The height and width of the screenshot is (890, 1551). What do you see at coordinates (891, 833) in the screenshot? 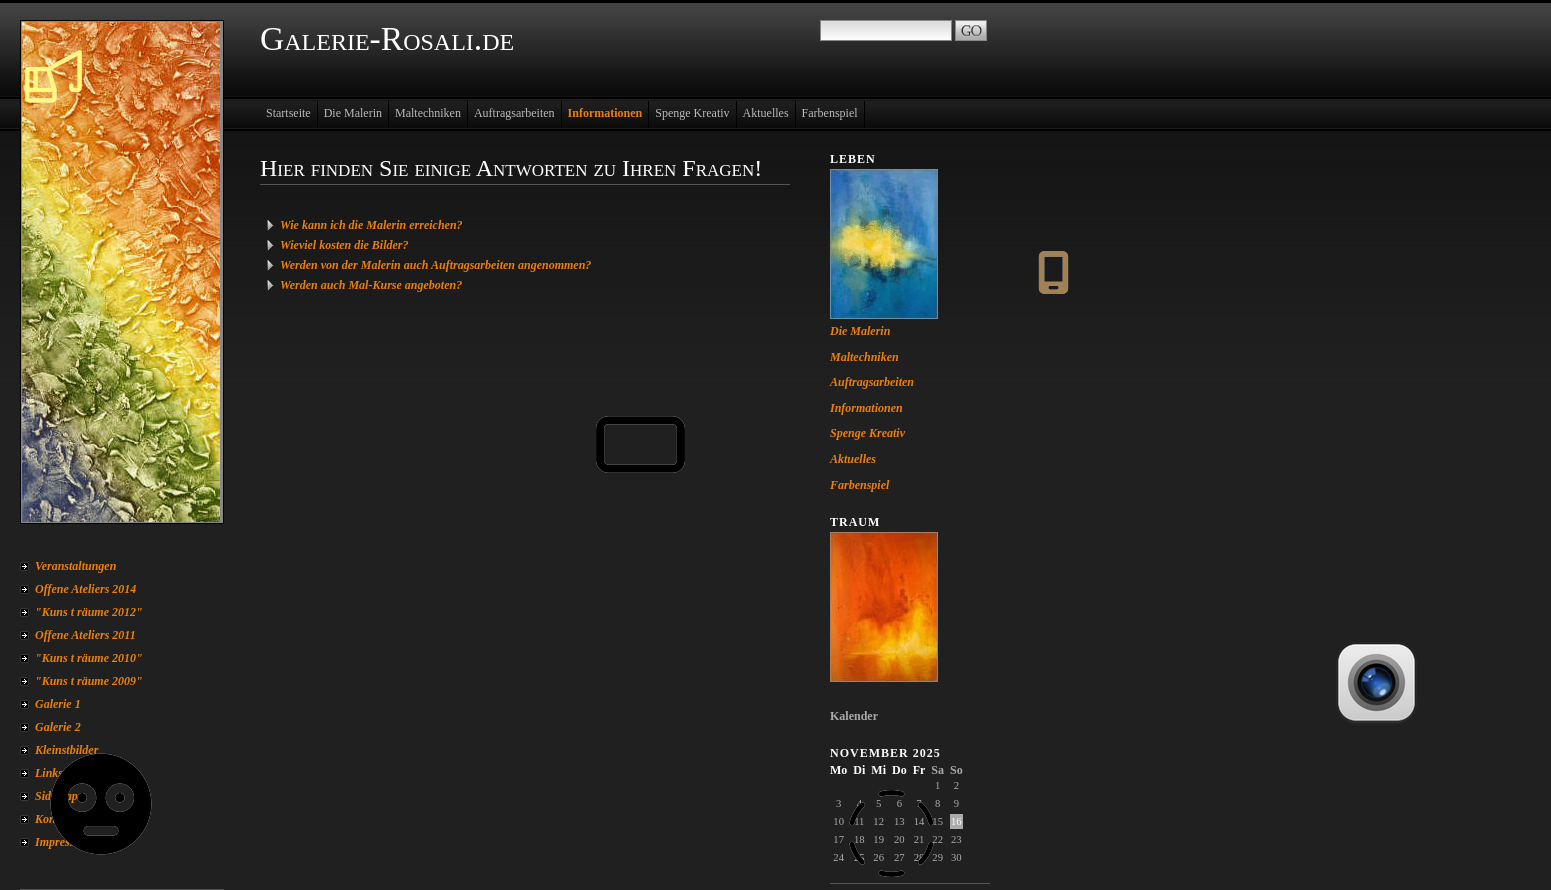
I see `indicates loading or processing in progress` at bounding box center [891, 833].